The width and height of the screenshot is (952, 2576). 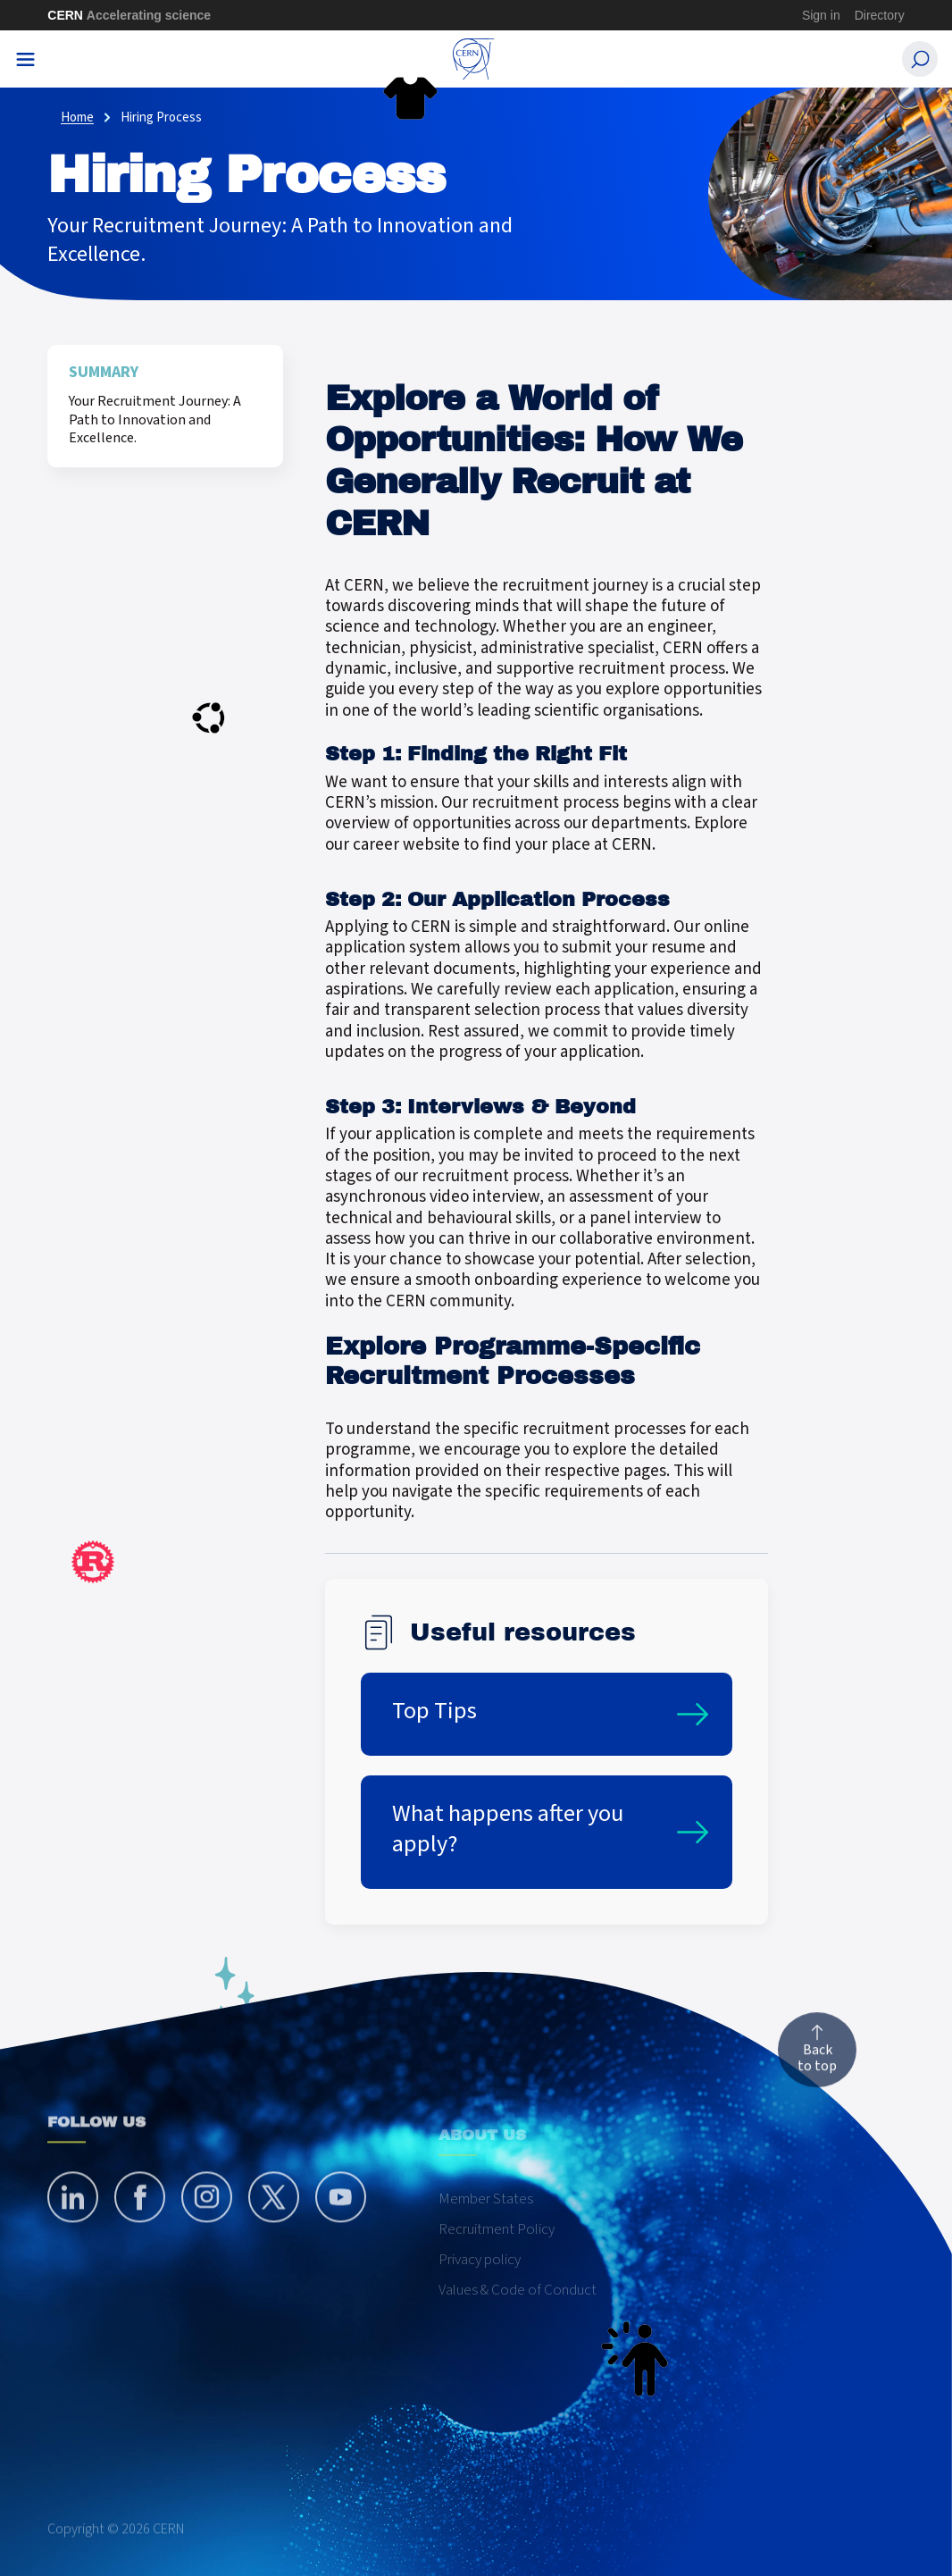 I want to click on indicates a person with high energy or activity, so click(x=640, y=2360).